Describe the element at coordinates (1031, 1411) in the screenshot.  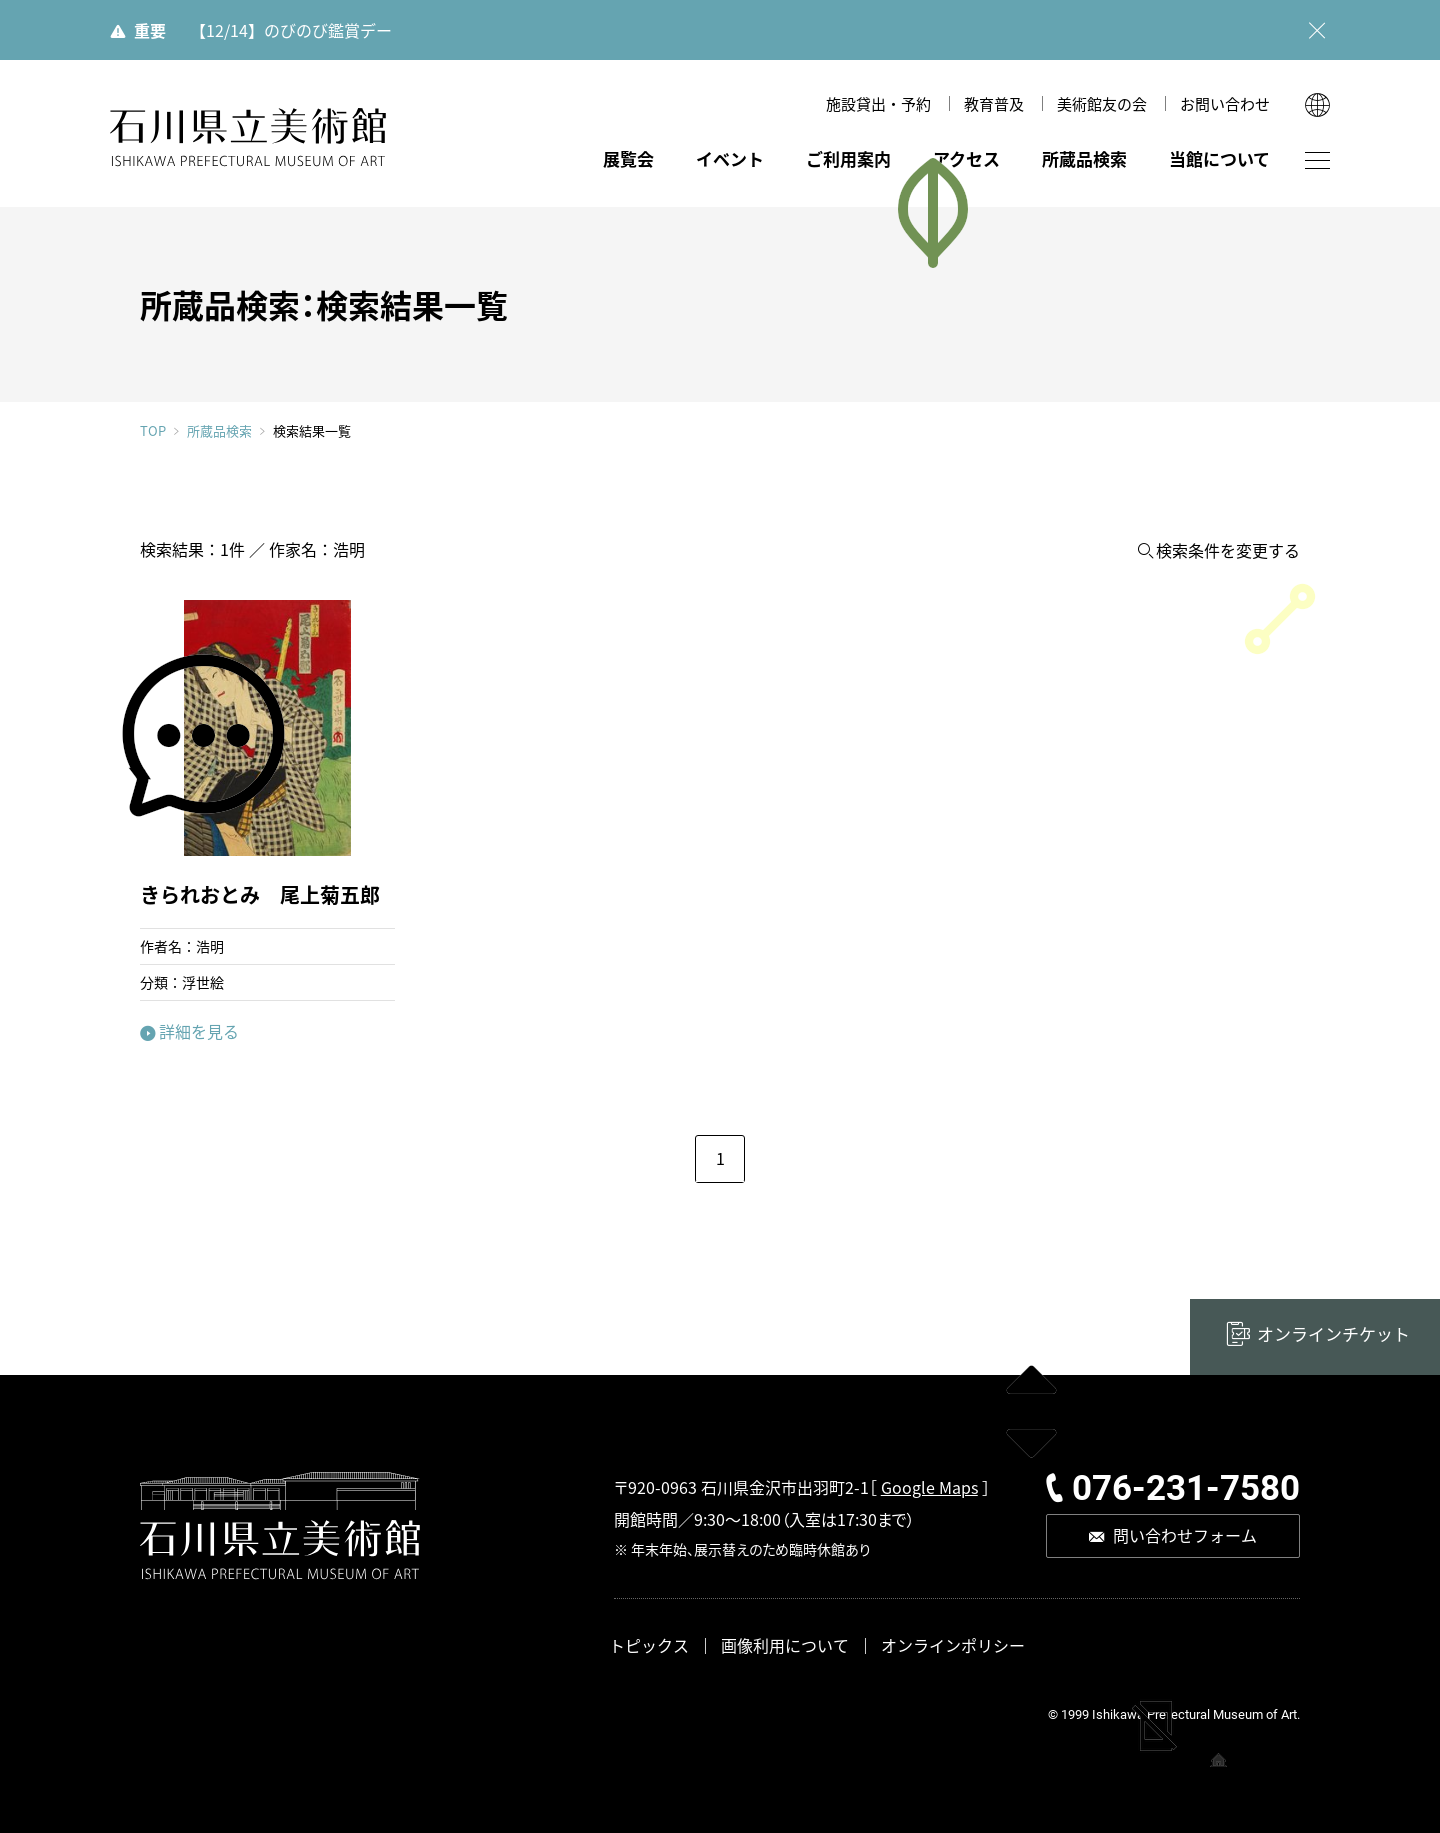
I see `expand or collapse a dropdown menu` at that location.